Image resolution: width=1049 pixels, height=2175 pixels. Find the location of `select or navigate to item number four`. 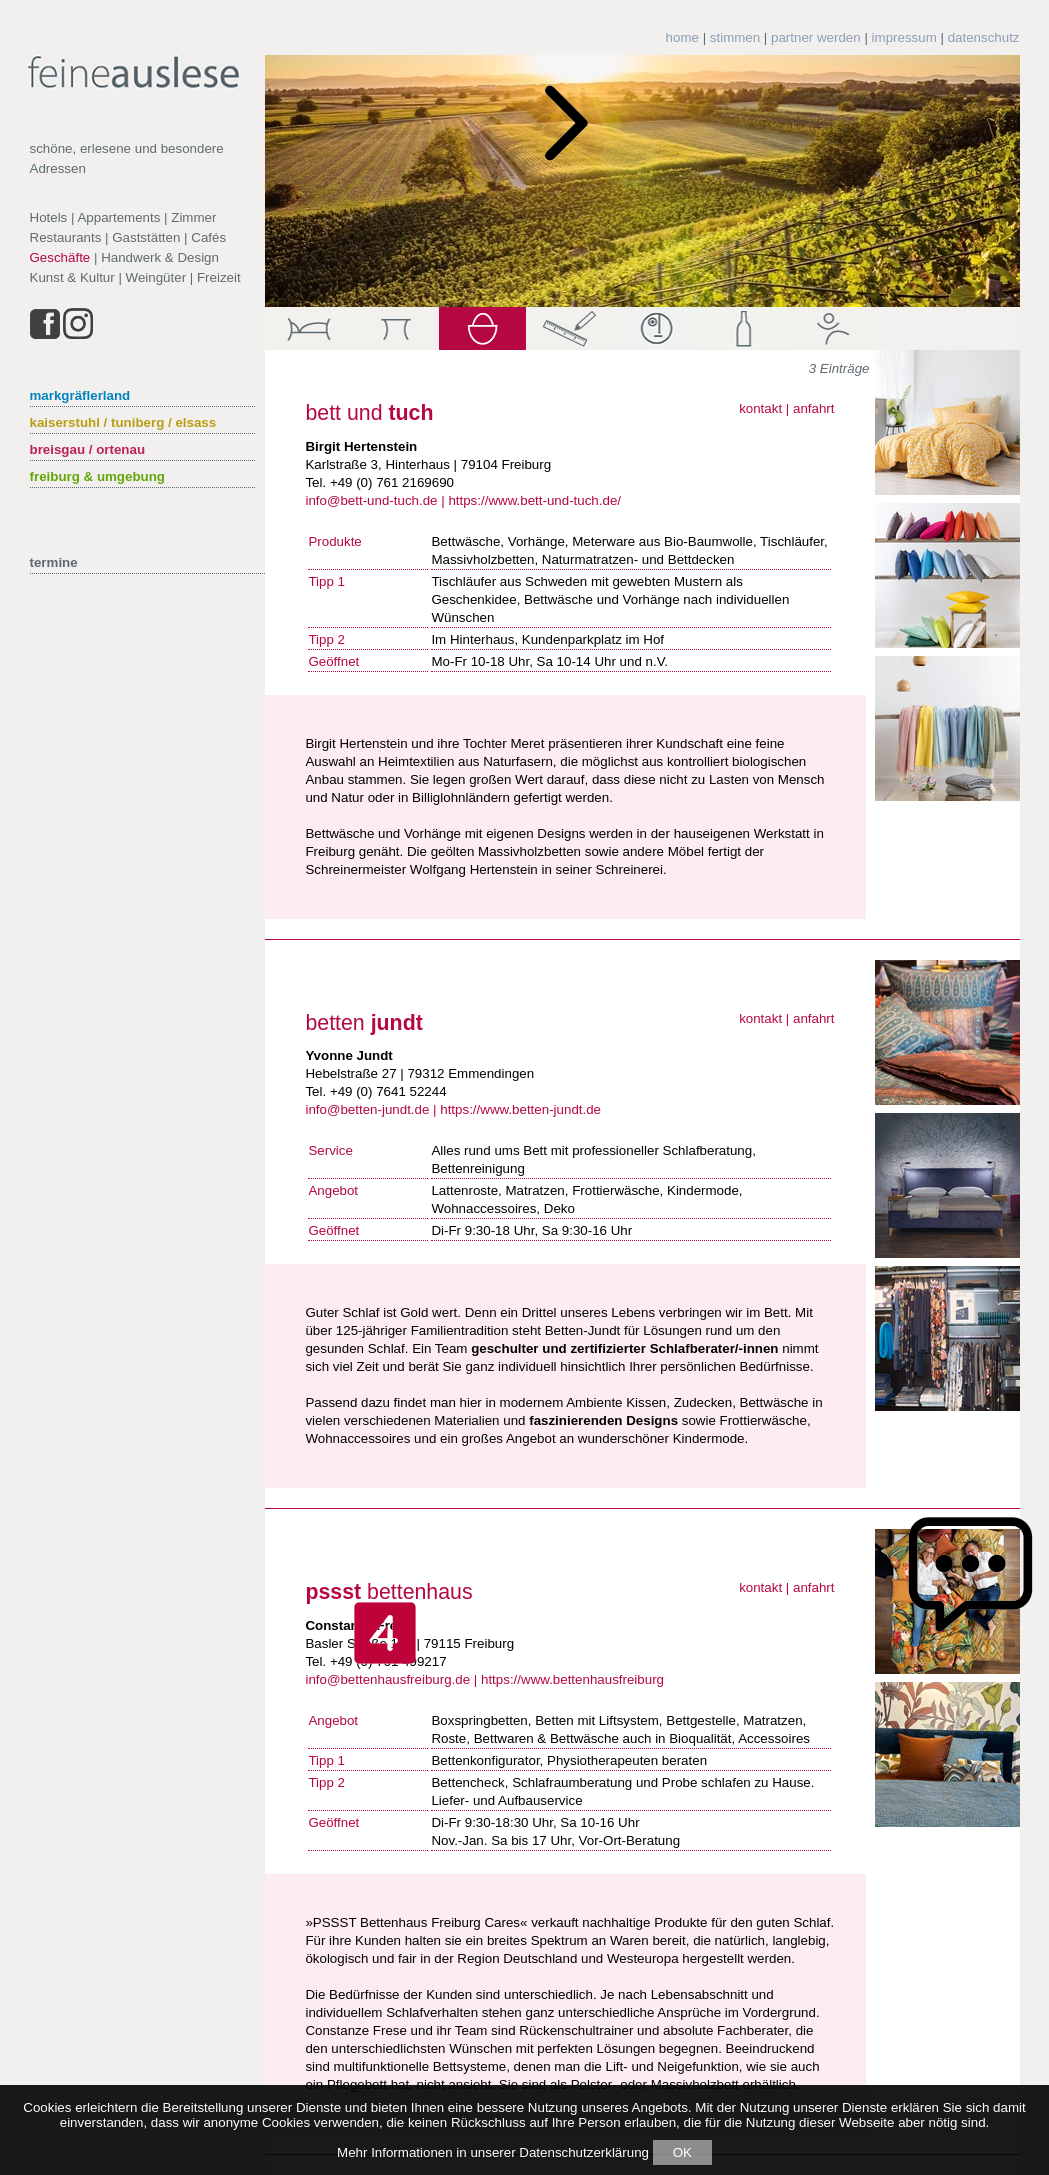

select or navigate to item number four is located at coordinates (385, 1633).